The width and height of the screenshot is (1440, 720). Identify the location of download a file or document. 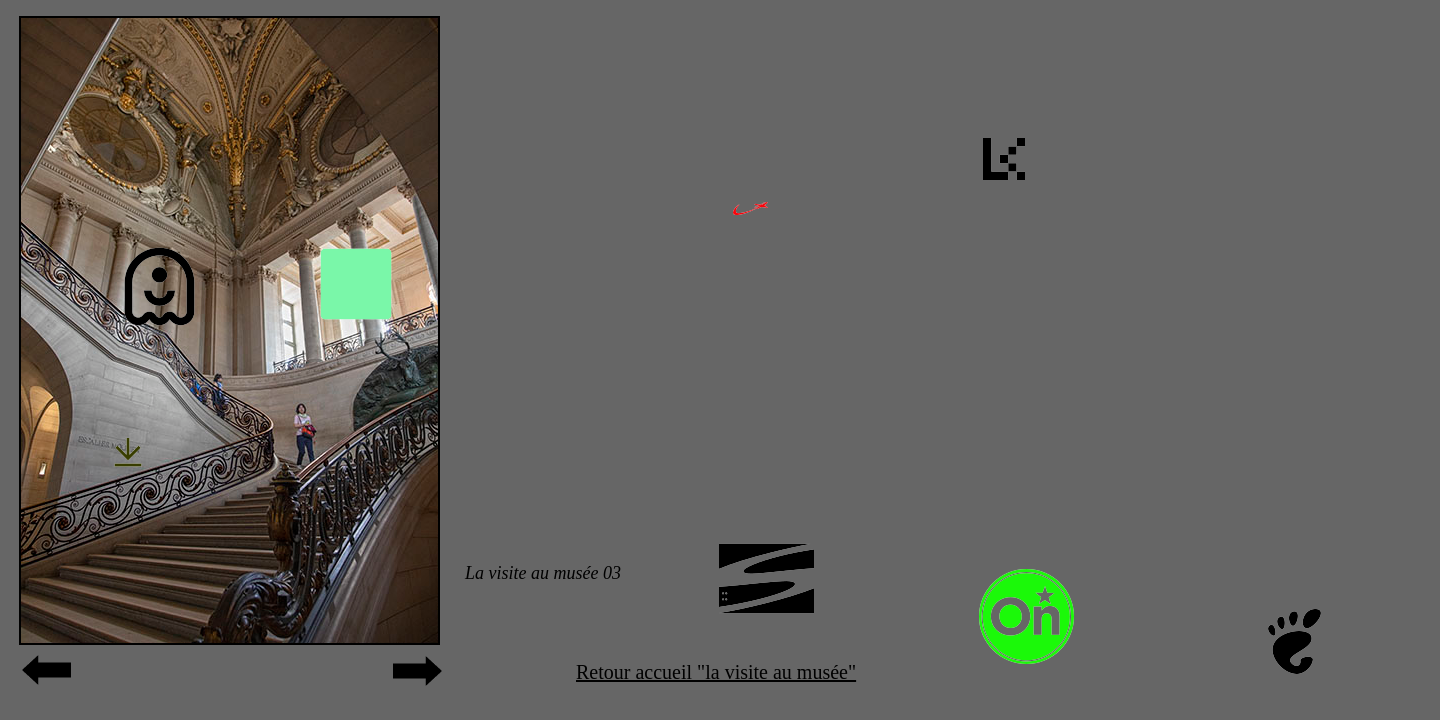
(128, 453).